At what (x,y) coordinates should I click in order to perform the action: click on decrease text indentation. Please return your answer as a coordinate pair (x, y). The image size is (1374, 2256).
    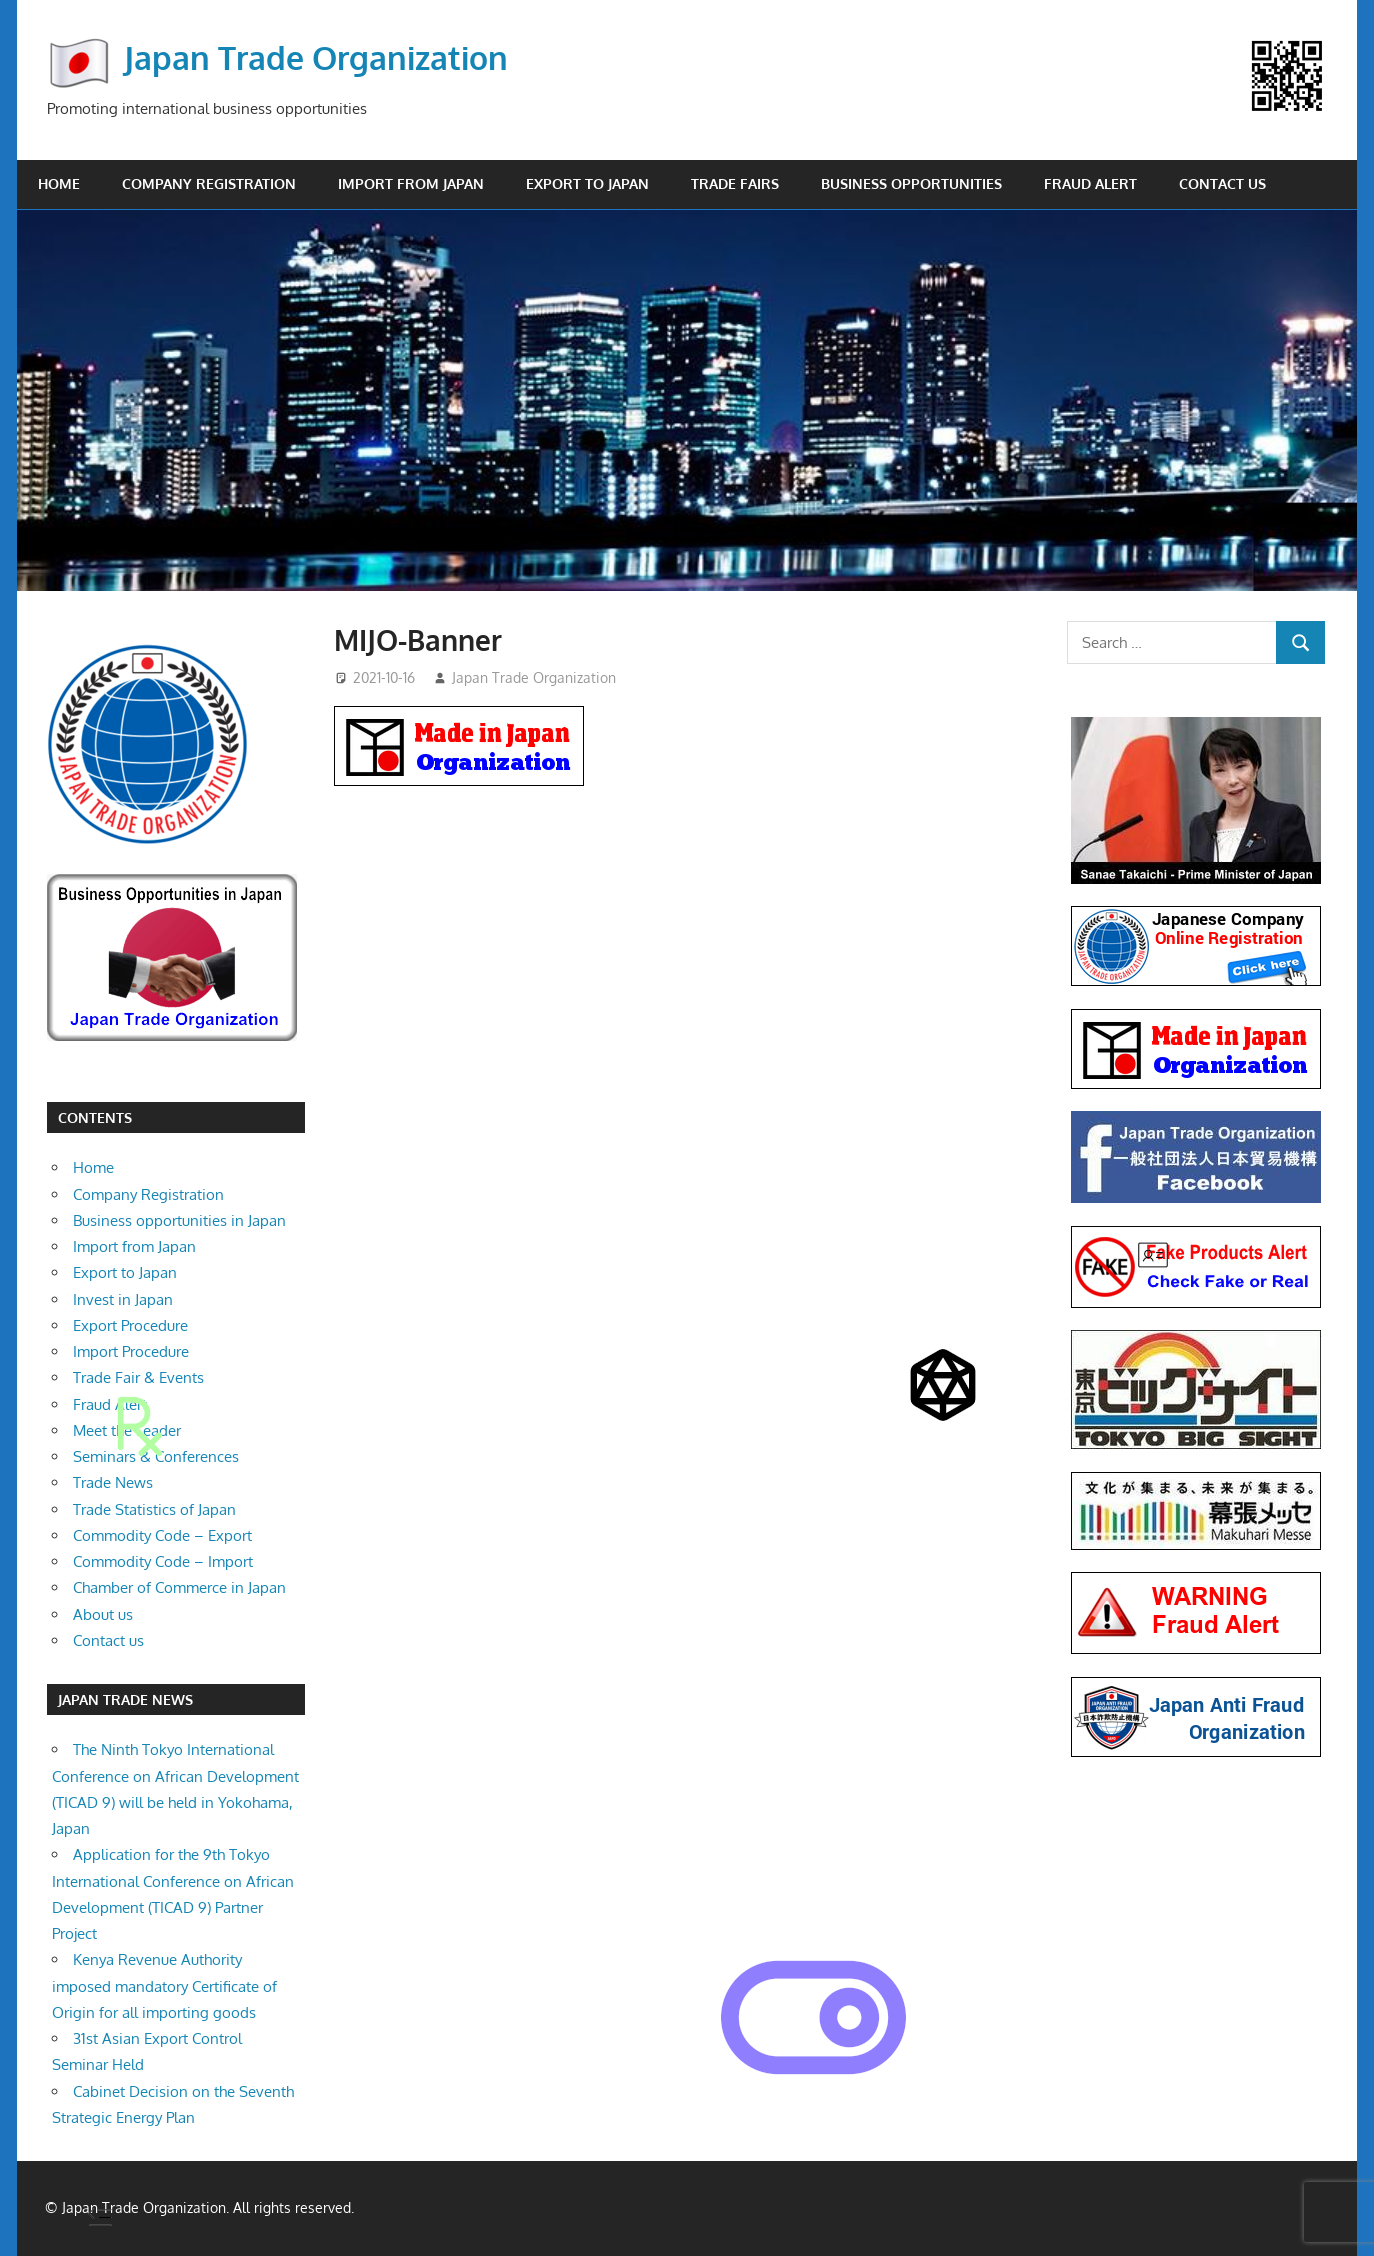
    Looking at the image, I should click on (100, 2217).